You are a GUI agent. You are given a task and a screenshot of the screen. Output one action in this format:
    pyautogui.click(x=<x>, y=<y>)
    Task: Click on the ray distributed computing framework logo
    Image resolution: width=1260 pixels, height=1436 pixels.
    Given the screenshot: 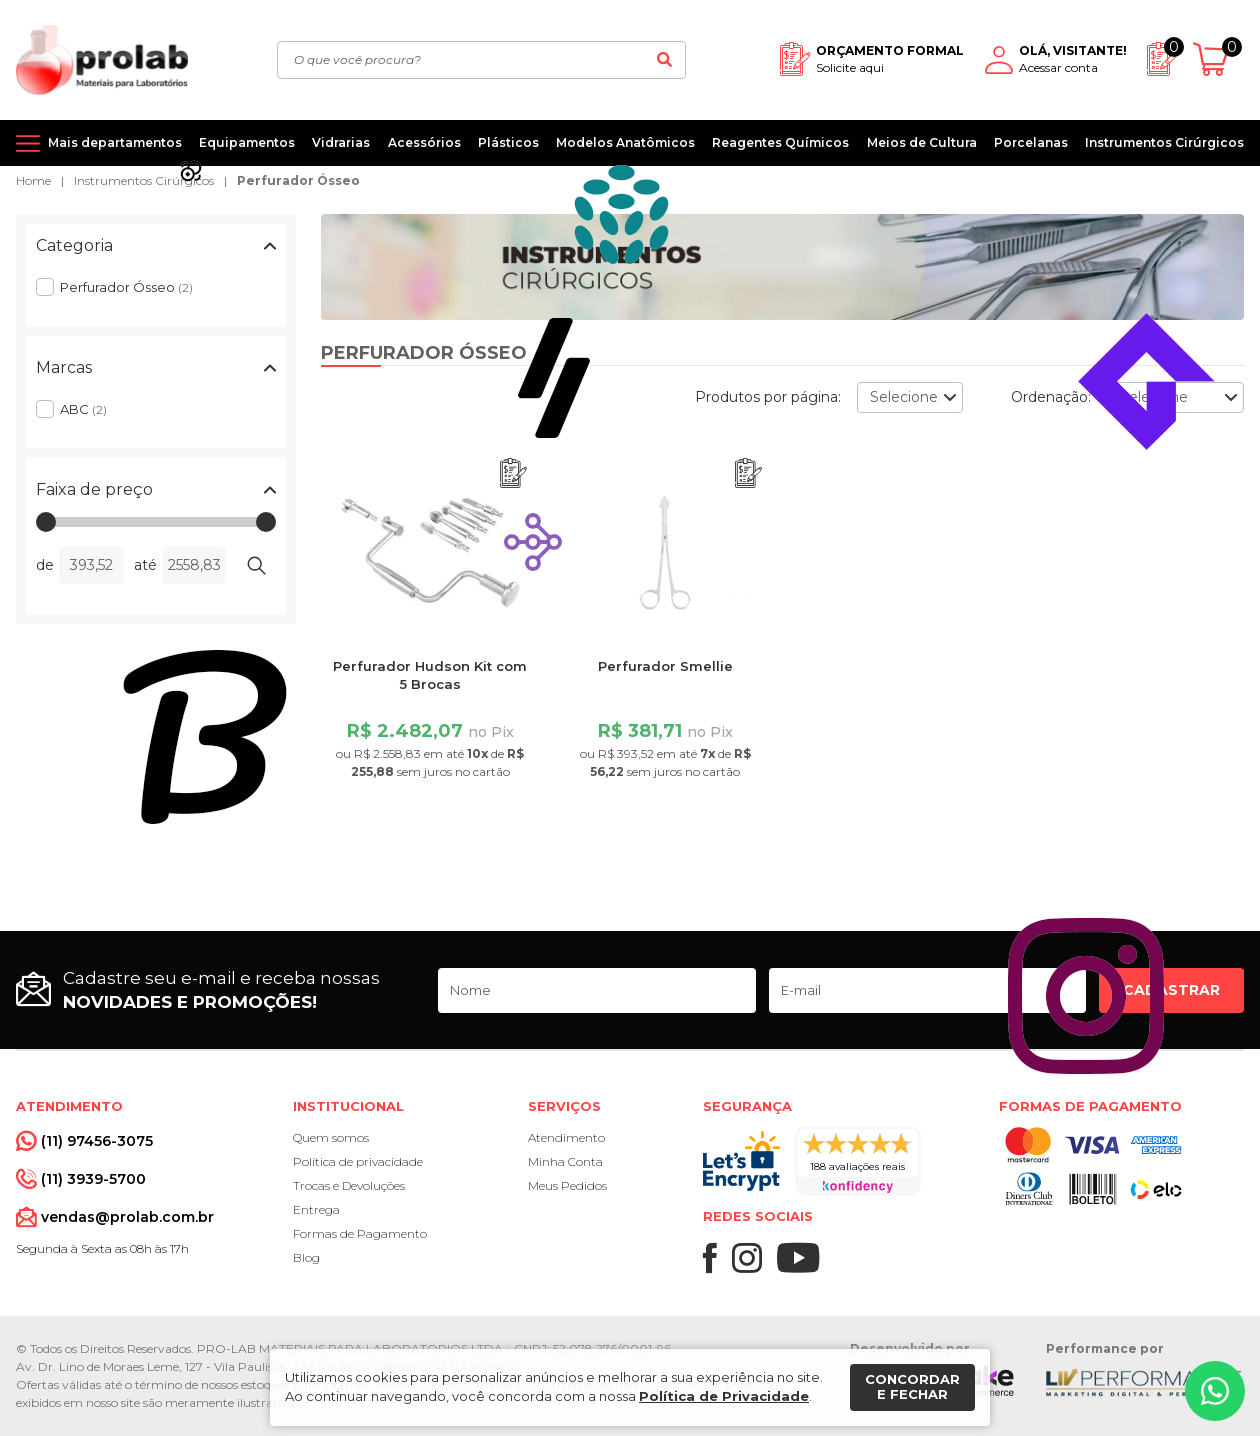 What is the action you would take?
    pyautogui.click(x=533, y=542)
    